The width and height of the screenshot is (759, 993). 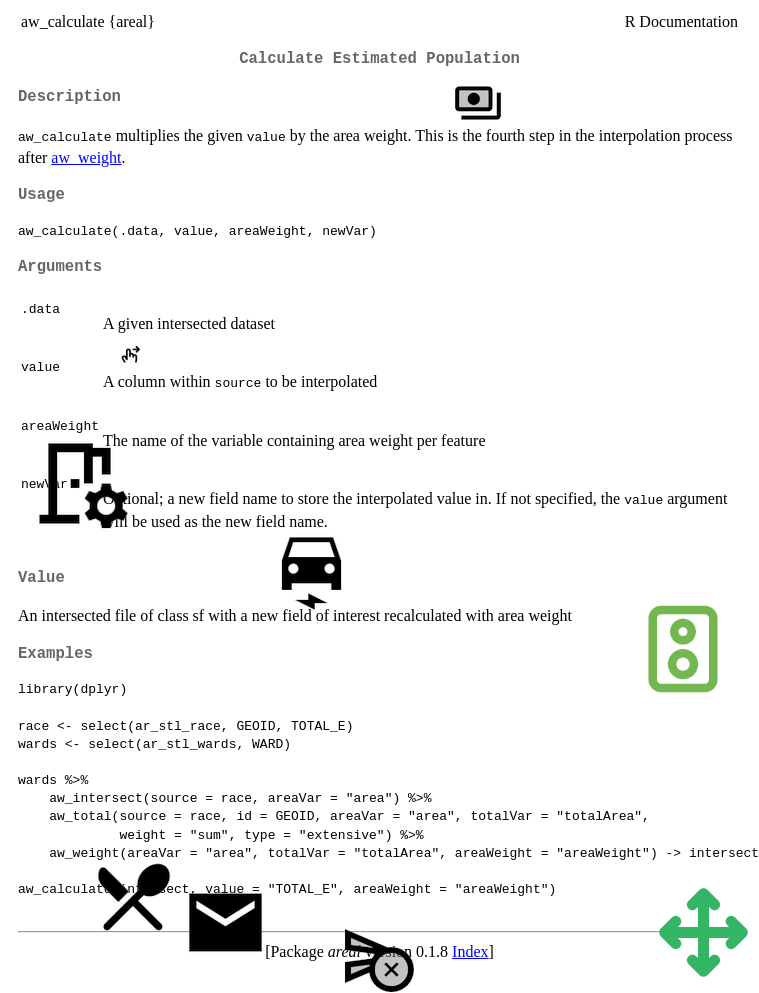 I want to click on cancel a scheduled message, so click(x=378, y=956).